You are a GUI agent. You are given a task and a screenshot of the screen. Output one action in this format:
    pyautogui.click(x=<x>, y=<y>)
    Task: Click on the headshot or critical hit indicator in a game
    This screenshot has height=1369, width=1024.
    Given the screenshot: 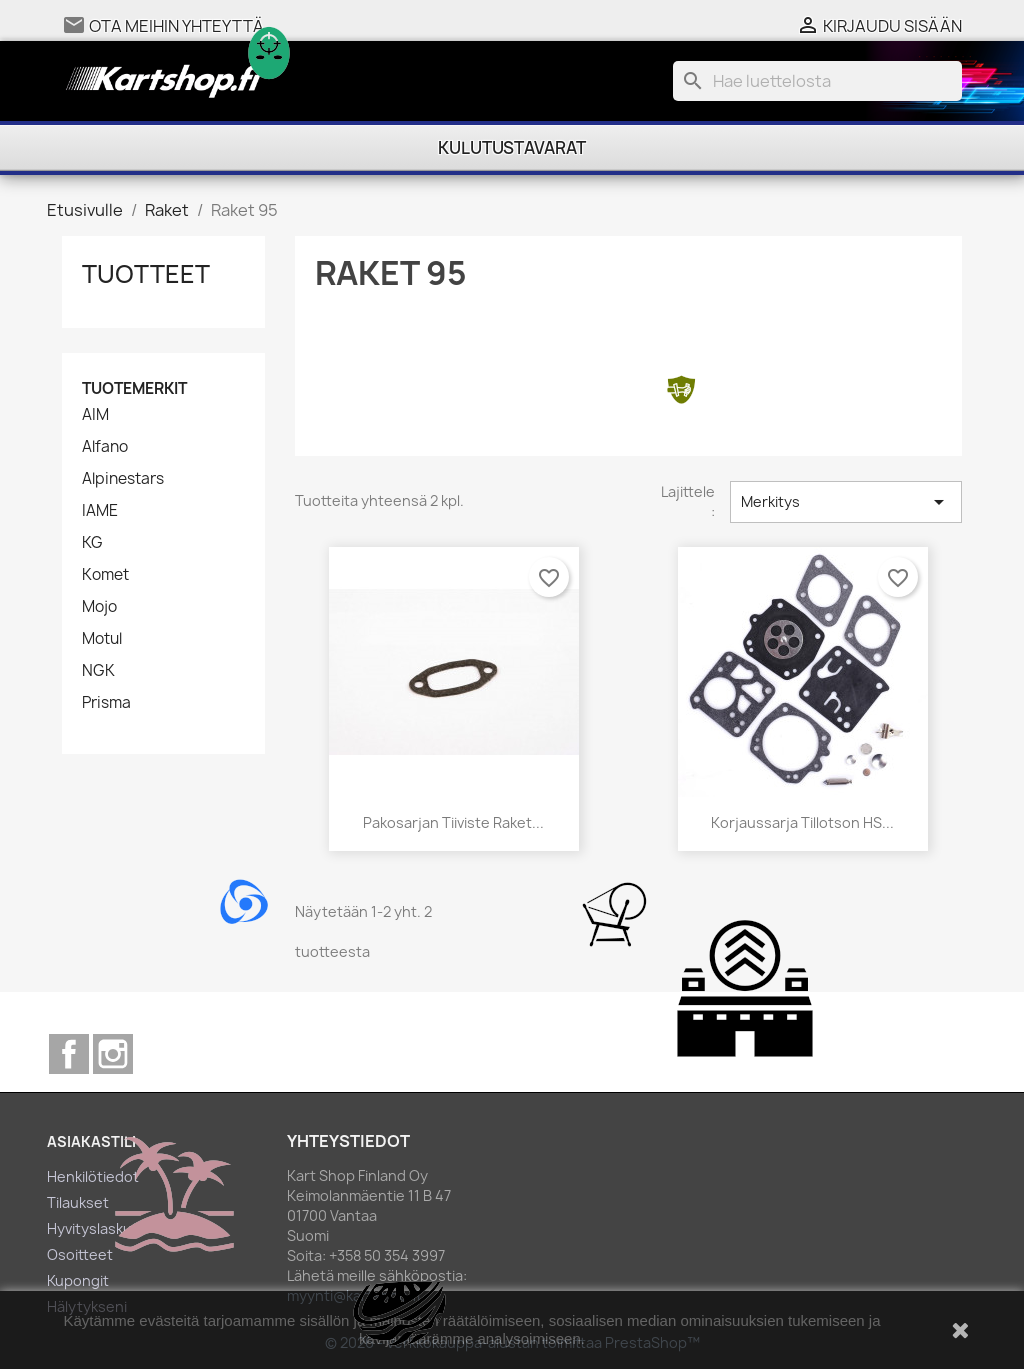 What is the action you would take?
    pyautogui.click(x=269, y=53)
    